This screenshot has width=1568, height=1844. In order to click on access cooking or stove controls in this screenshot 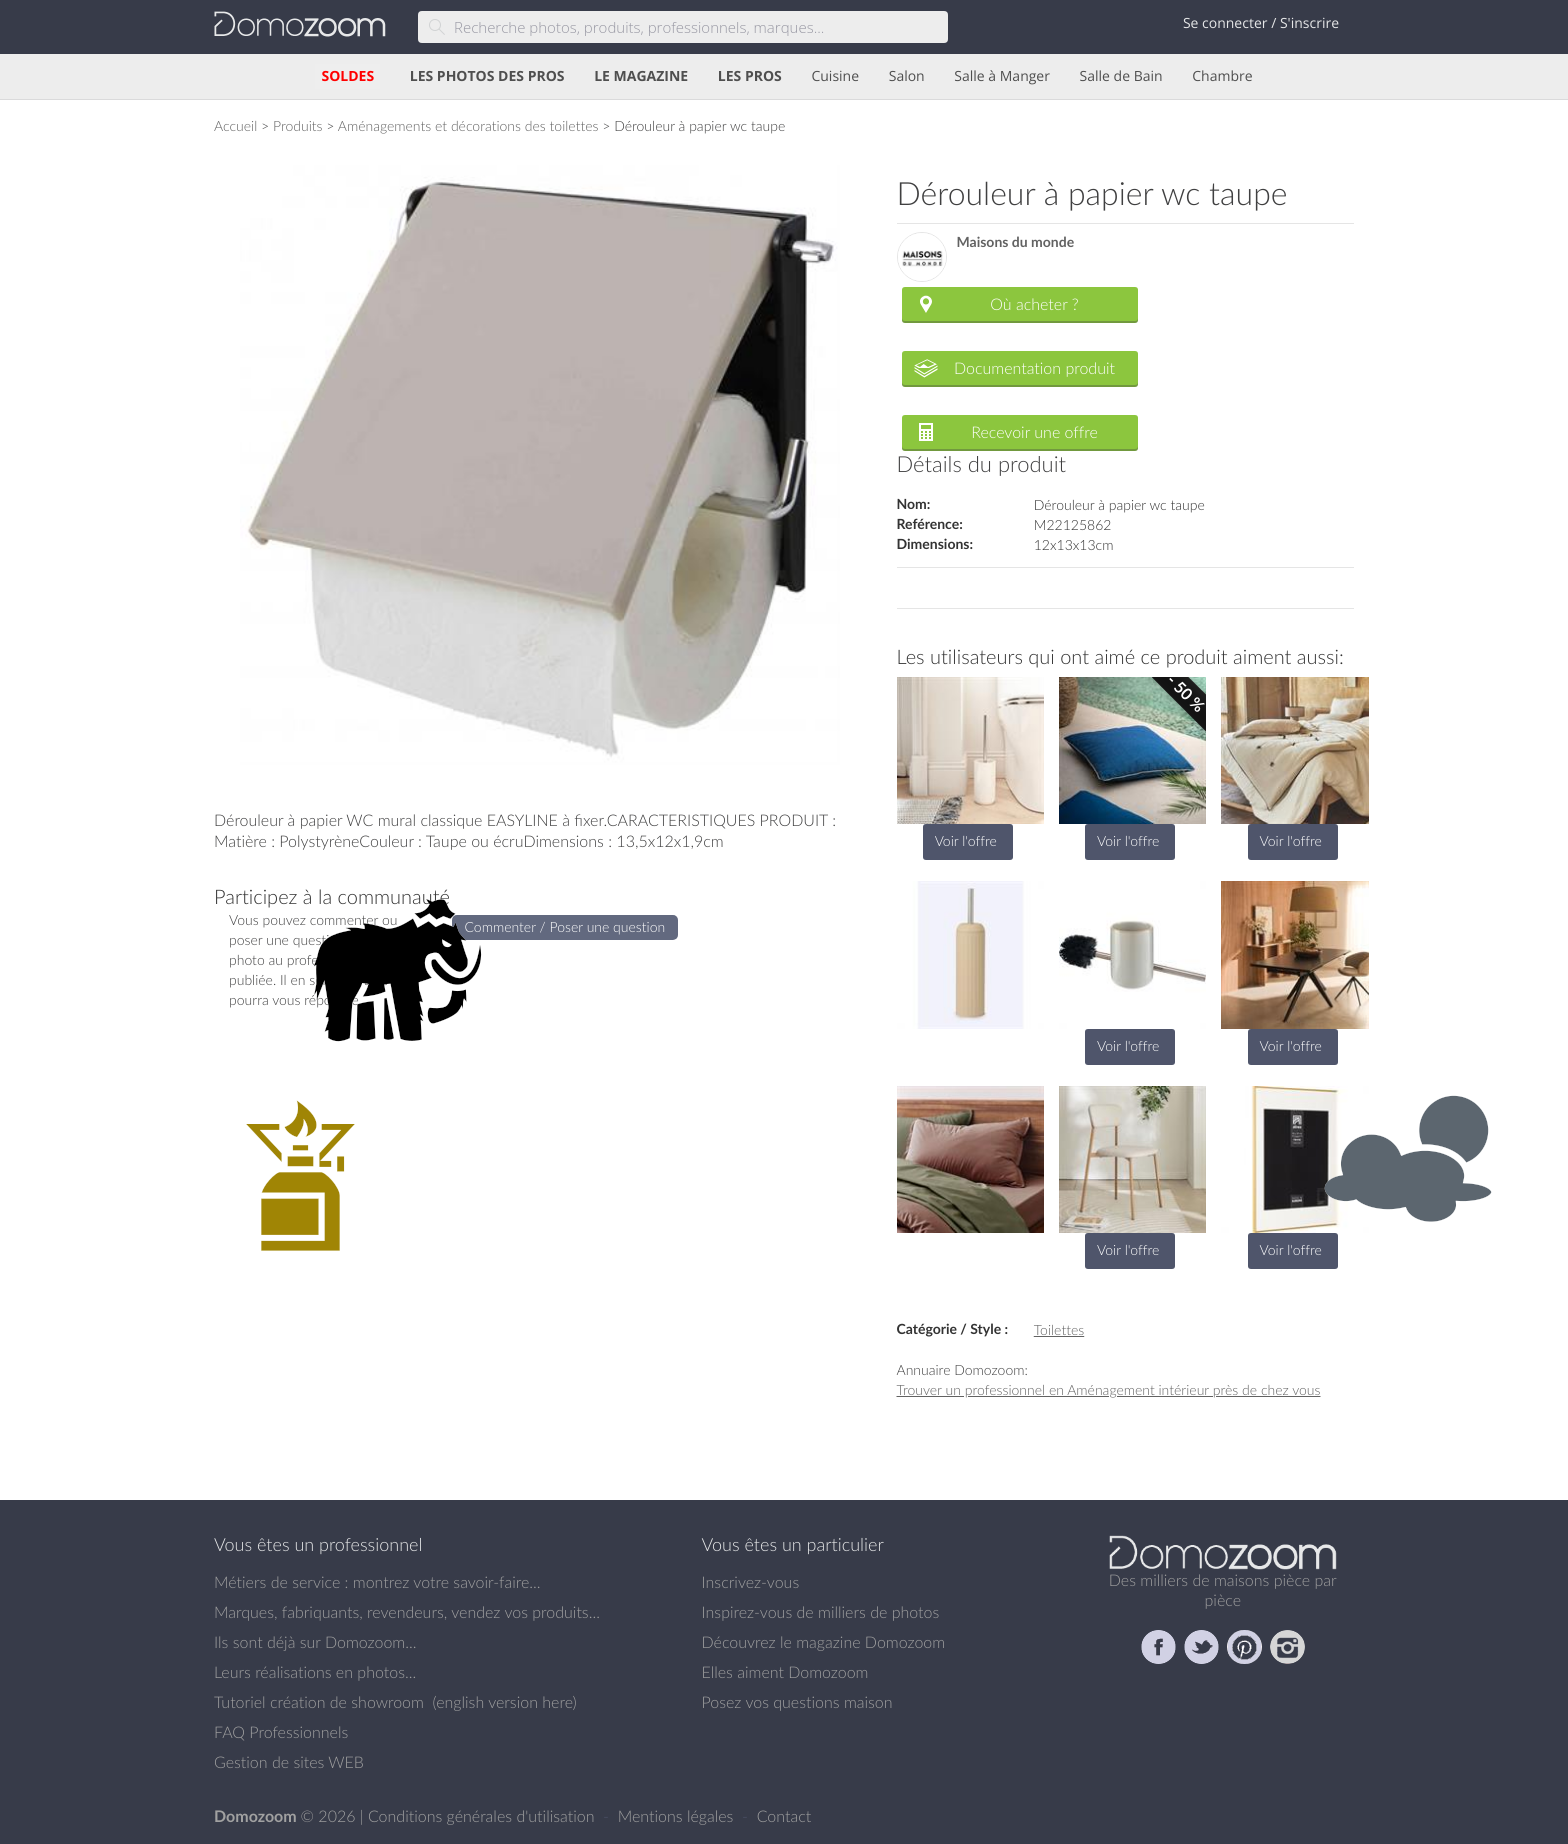, I will do `click(300, 1174)`.